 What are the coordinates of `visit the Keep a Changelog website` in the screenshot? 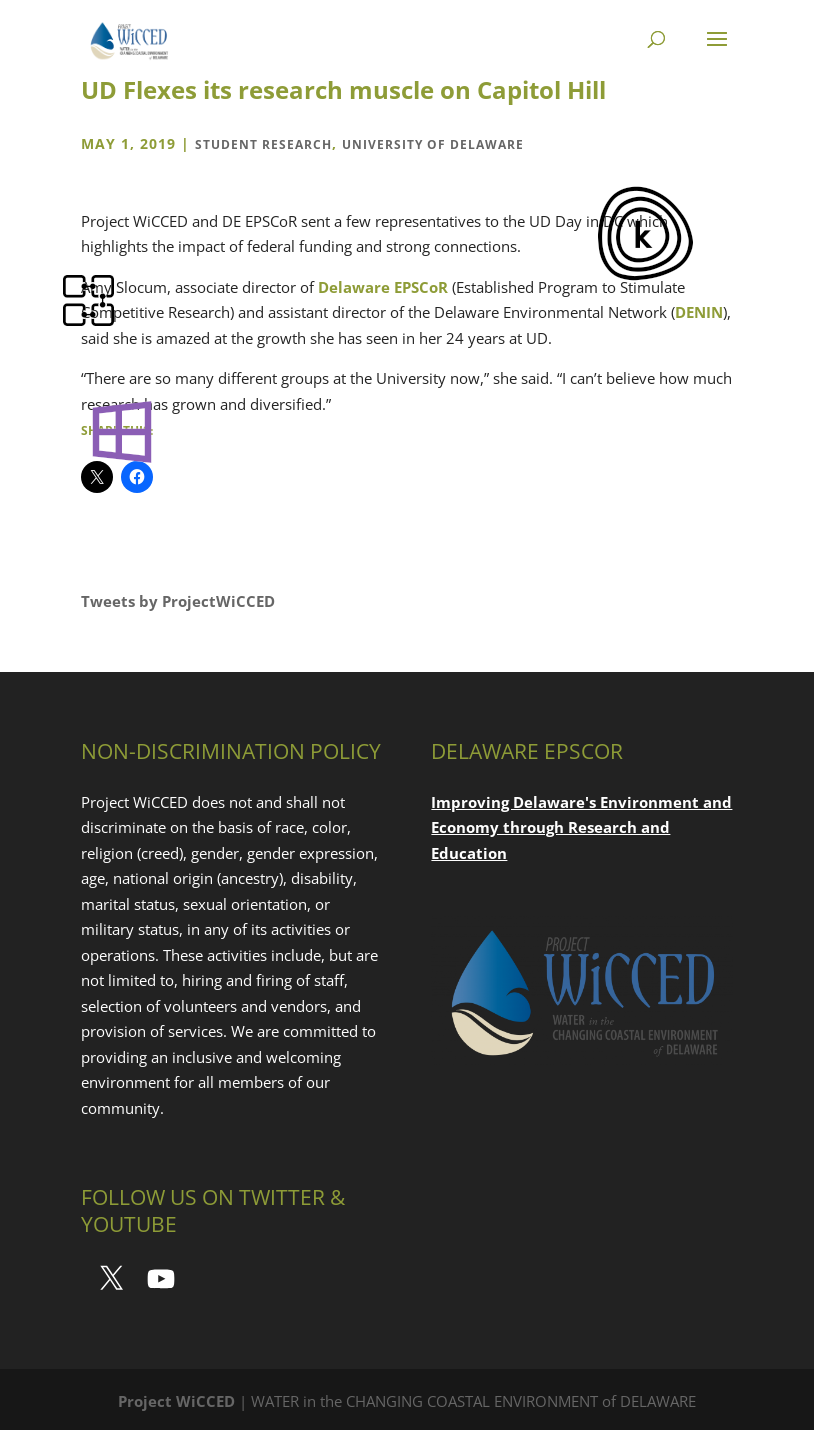 It's located at (645, 233).